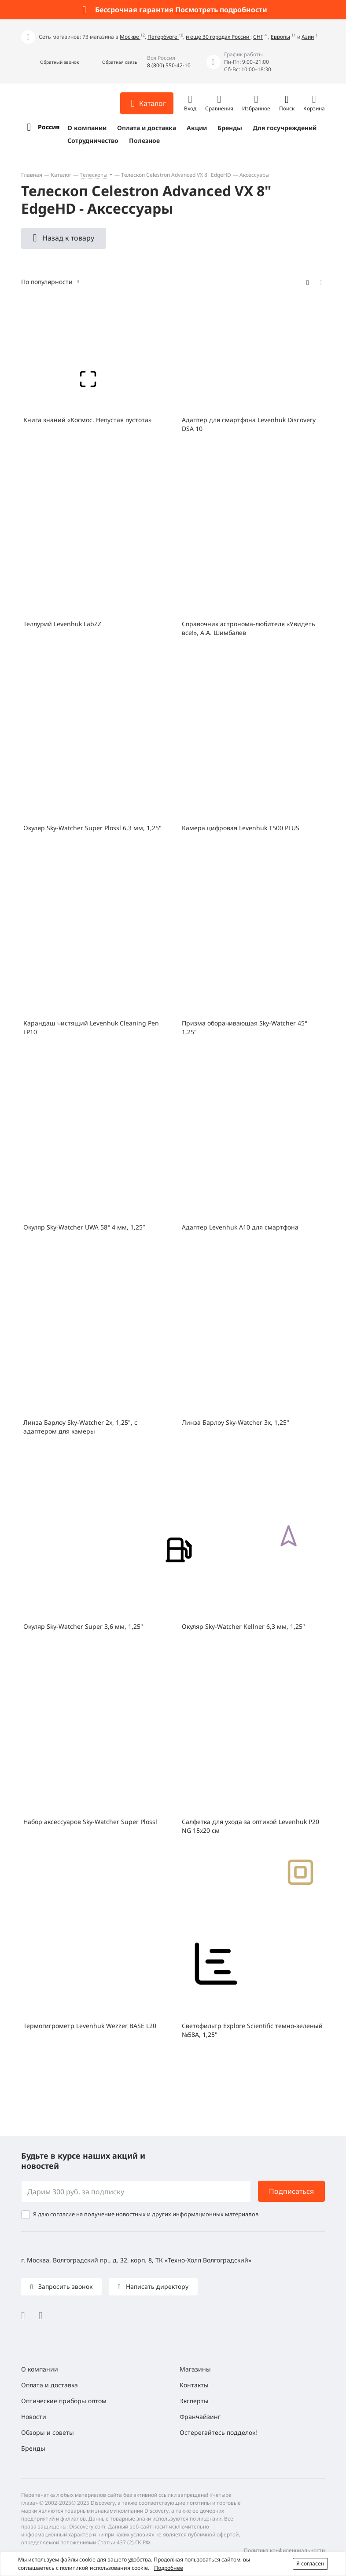 This screenshot has width=346, height=2576. I want to click on find nearby gas stations, so click(179, 1550).